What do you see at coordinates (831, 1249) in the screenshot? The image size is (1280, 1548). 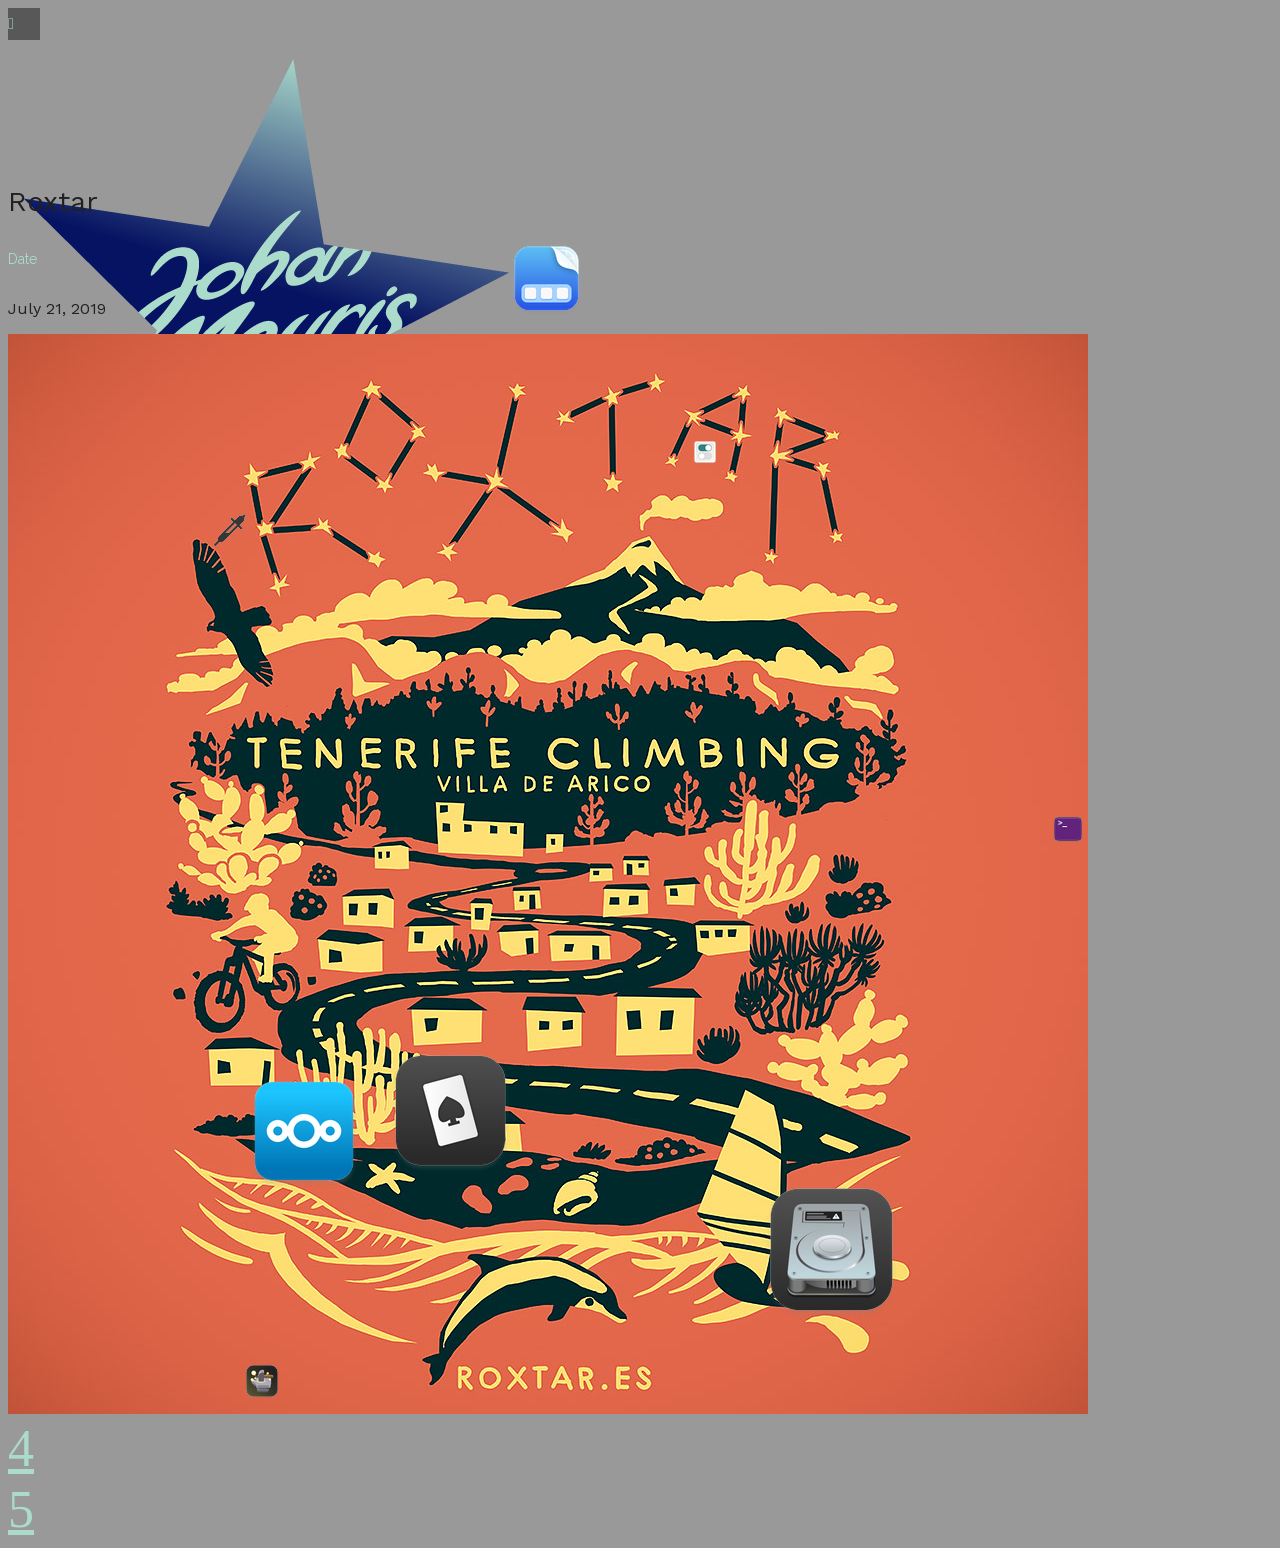 I see `open disk utility to manage storage drives` at bounding box center [831, 1249].